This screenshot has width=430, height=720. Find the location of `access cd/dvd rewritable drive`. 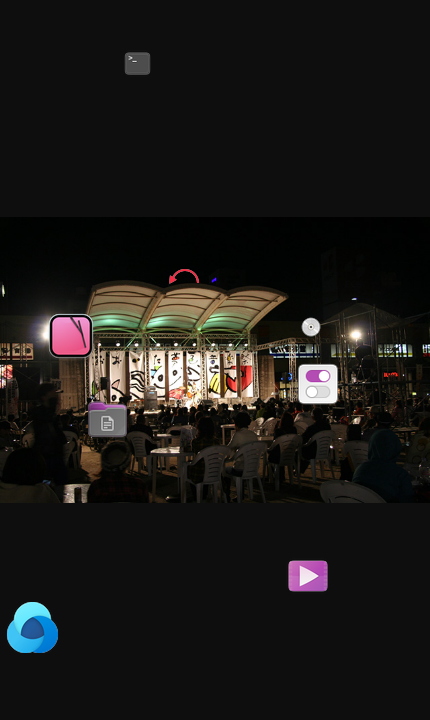

access cd/dvd rewritable drive is located at coordinates (311, 327).